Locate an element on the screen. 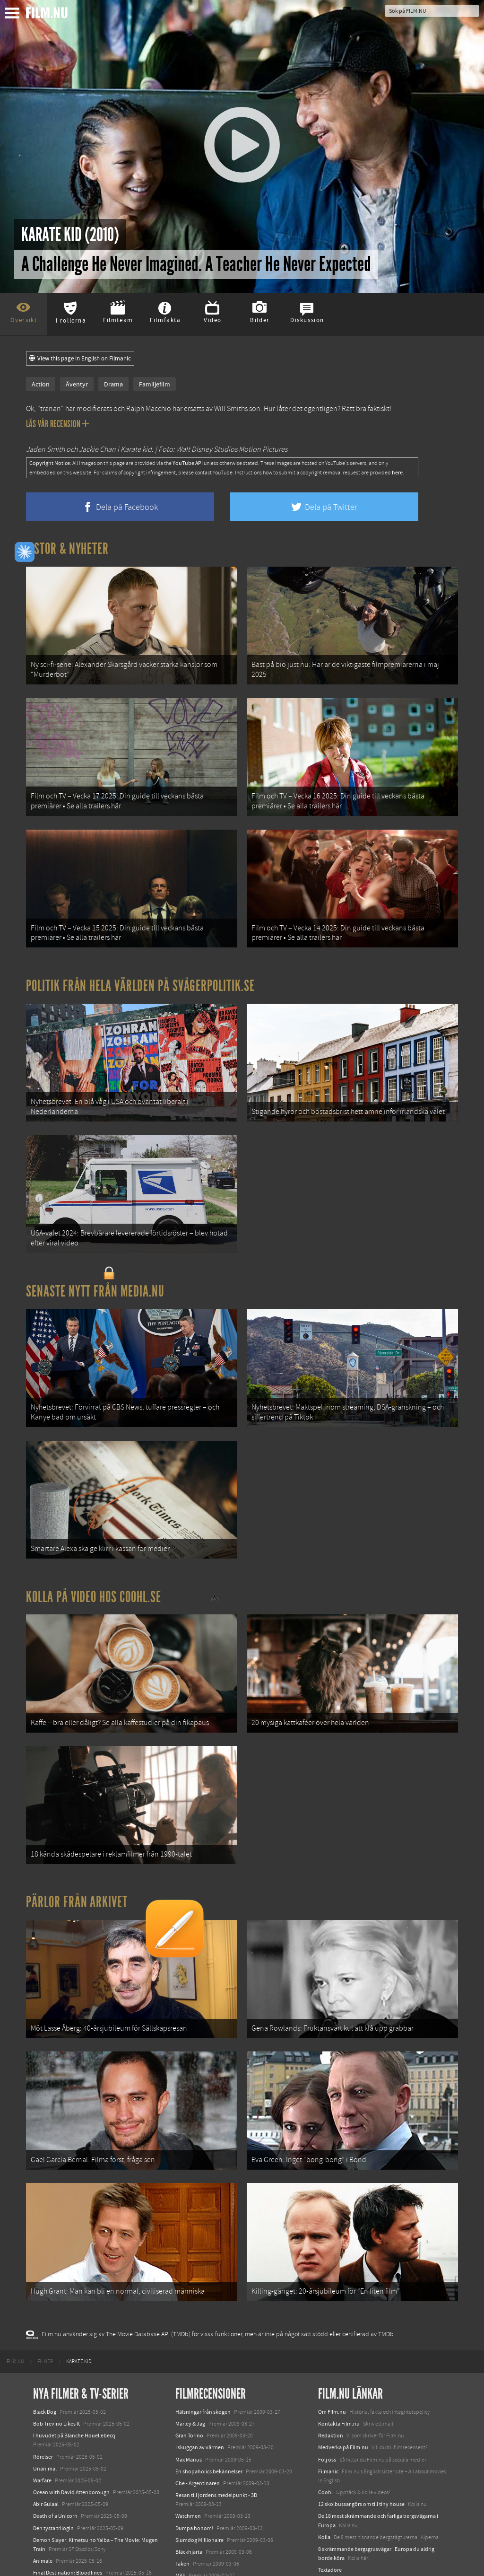 The width and height of the screenshot is (484, 2576). indicates a locked or protected item is located at coordinates (109, 1273).